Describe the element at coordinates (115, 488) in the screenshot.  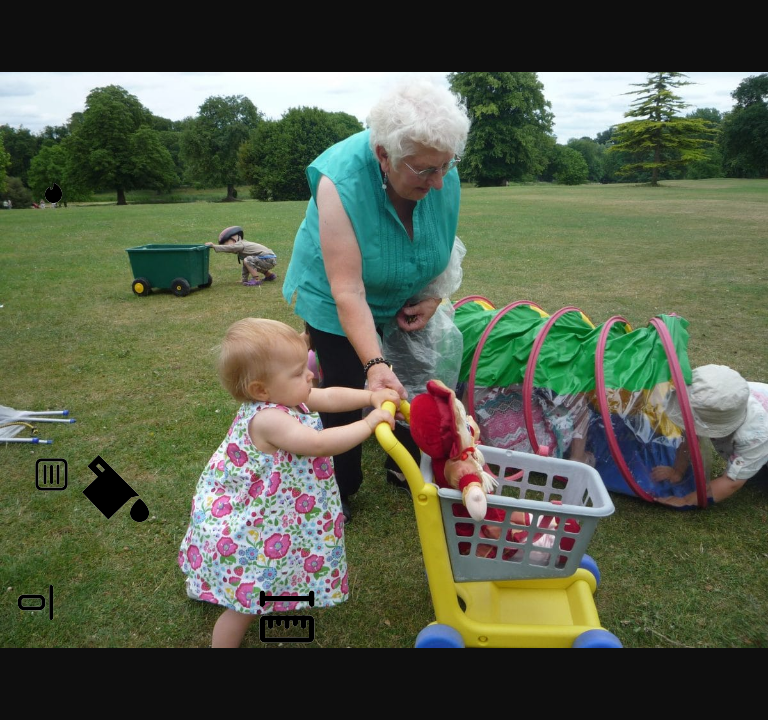
I see `fill an area with color` at that location.